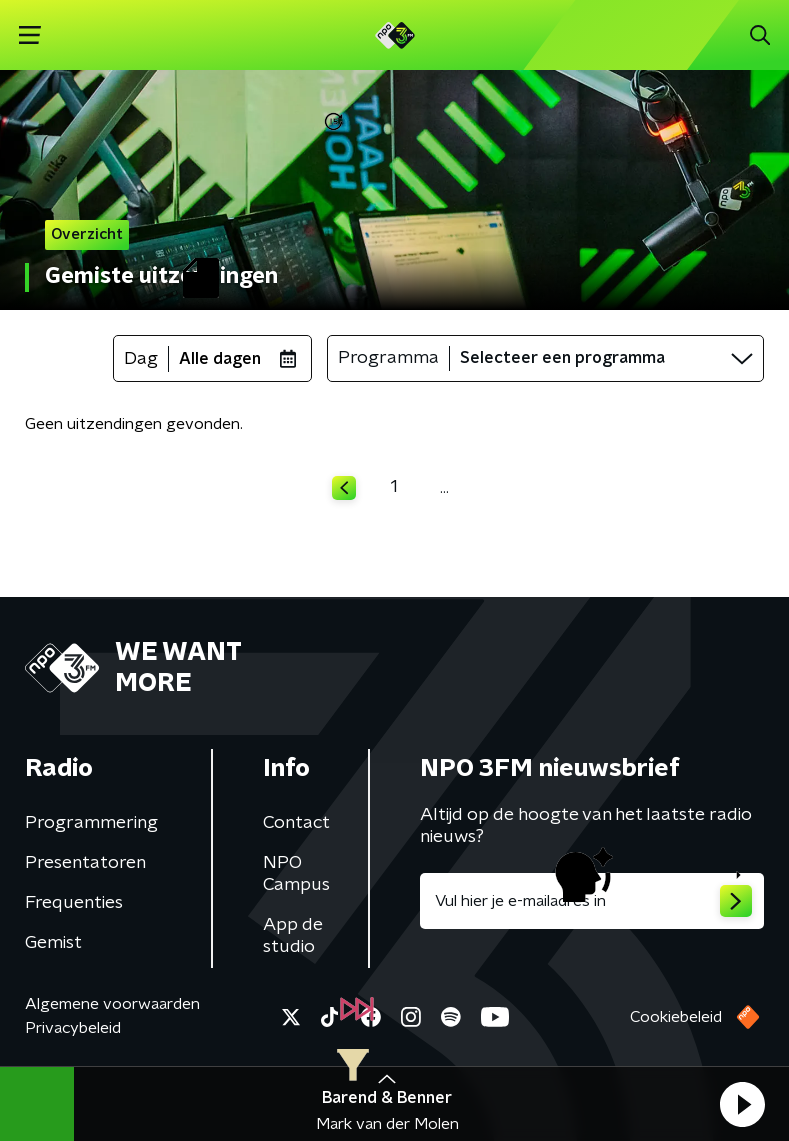 The image size is (789, 1141). What do you see at coordinates (333, 121) in the screenshot?
I see `skip forward 15 seconds` at bounding box center [333, 121].